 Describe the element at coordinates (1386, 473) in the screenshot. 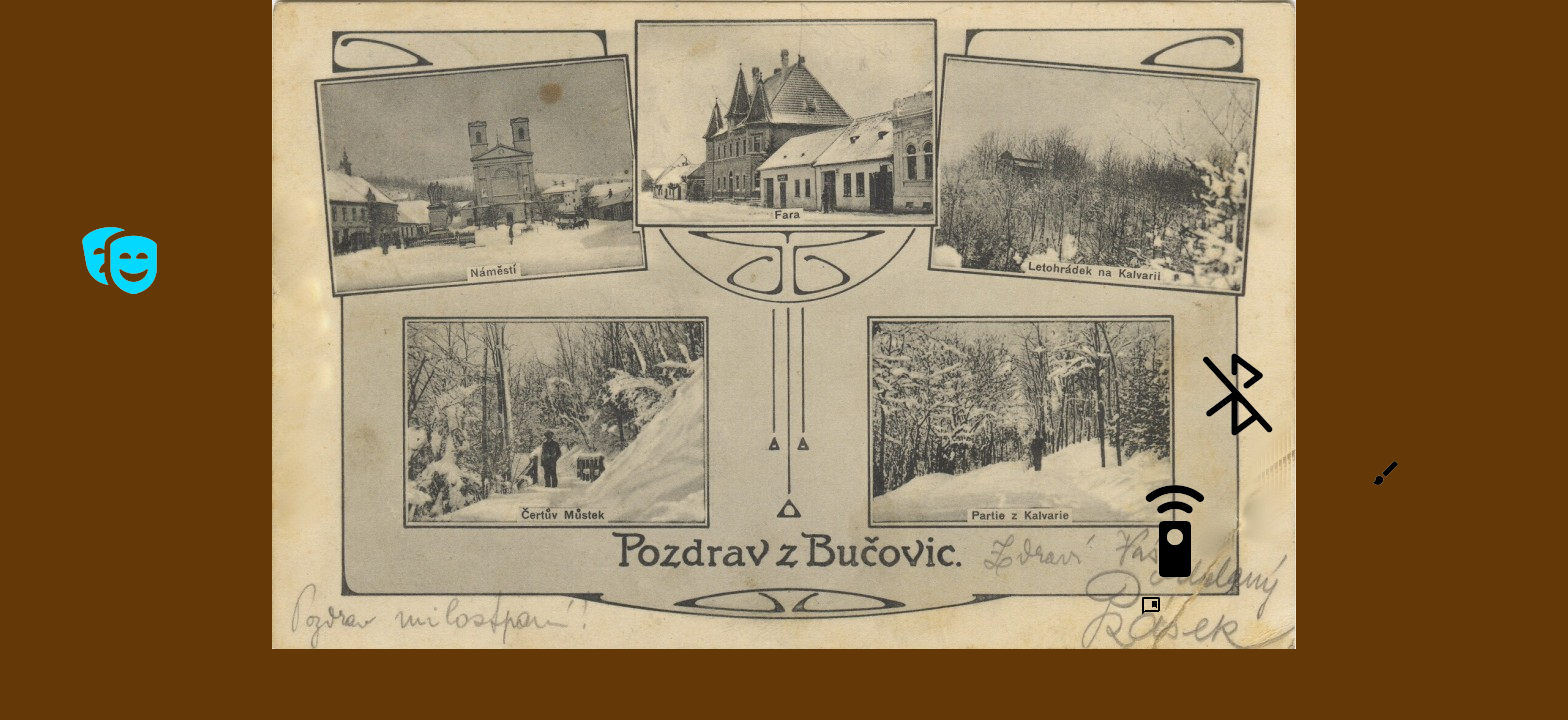

I see `access drawing or painting tools` at that location.